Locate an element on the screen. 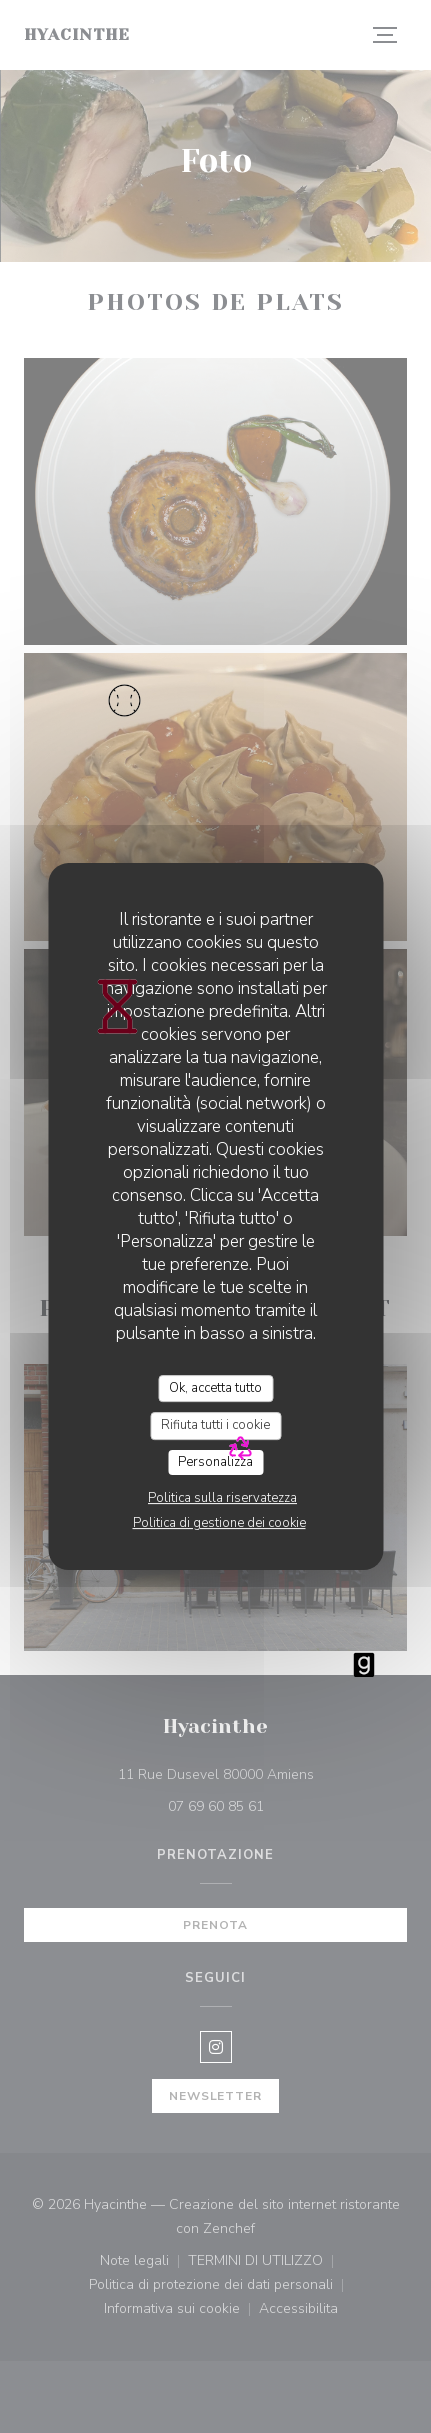 This screenshot has height=2433, width=431. indicates loading or processing in progress is located at coordinates (117, 1006).